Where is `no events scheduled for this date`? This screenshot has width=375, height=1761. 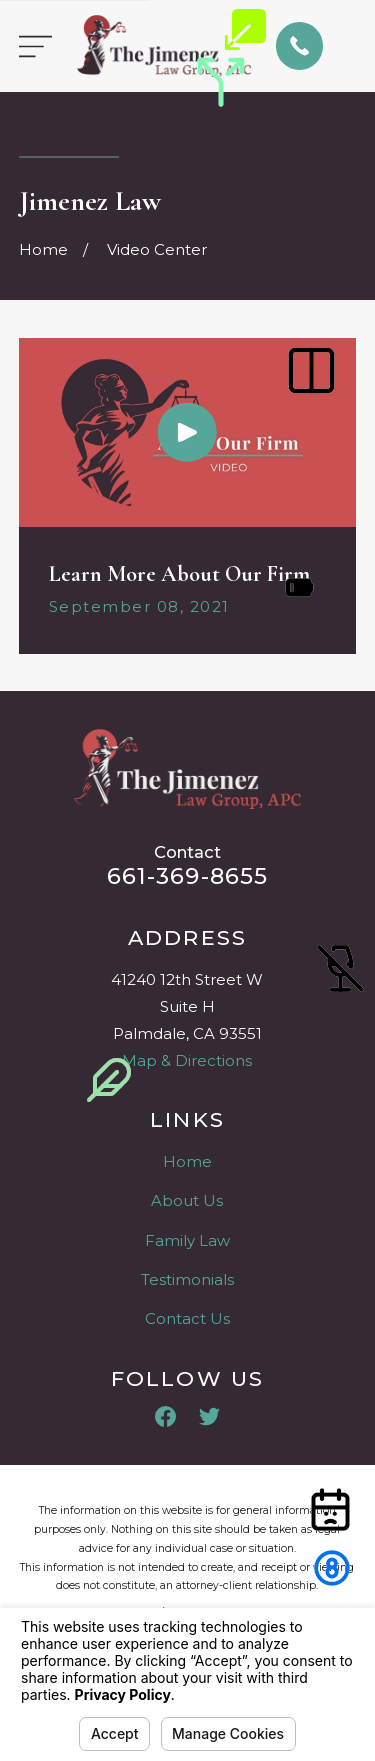 no events scheduled for this date is located at coordinates (330, 1509).